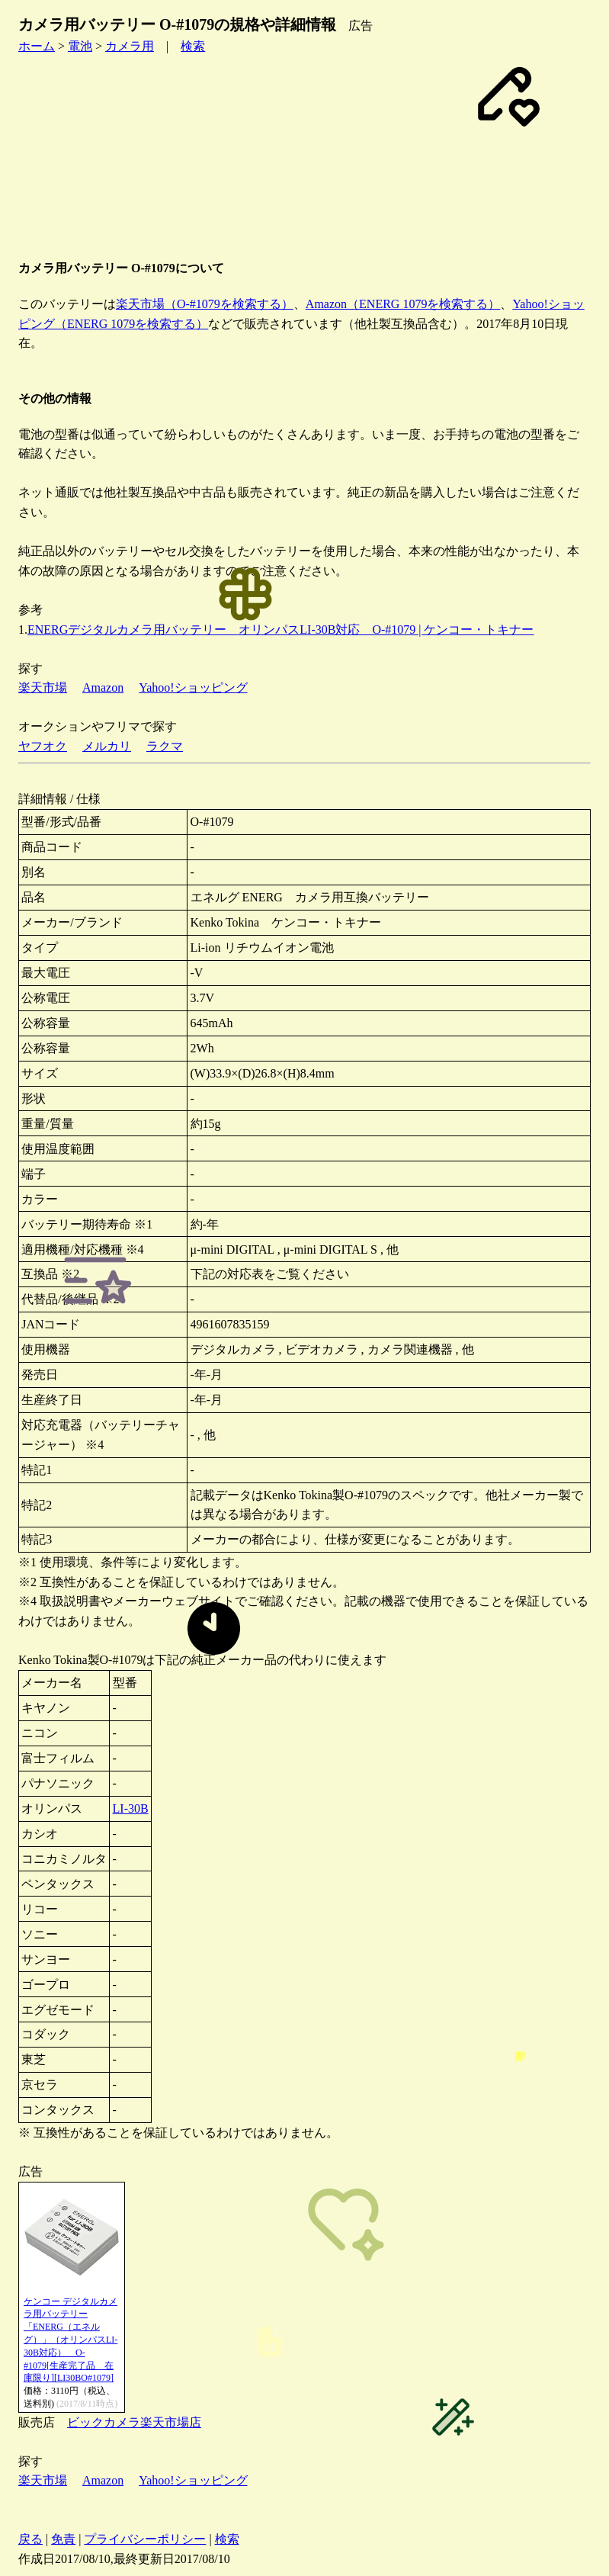 The image size is (609, 2576). I want to click on apply auto-enhance or smart adjustments, so click(450, 2417).